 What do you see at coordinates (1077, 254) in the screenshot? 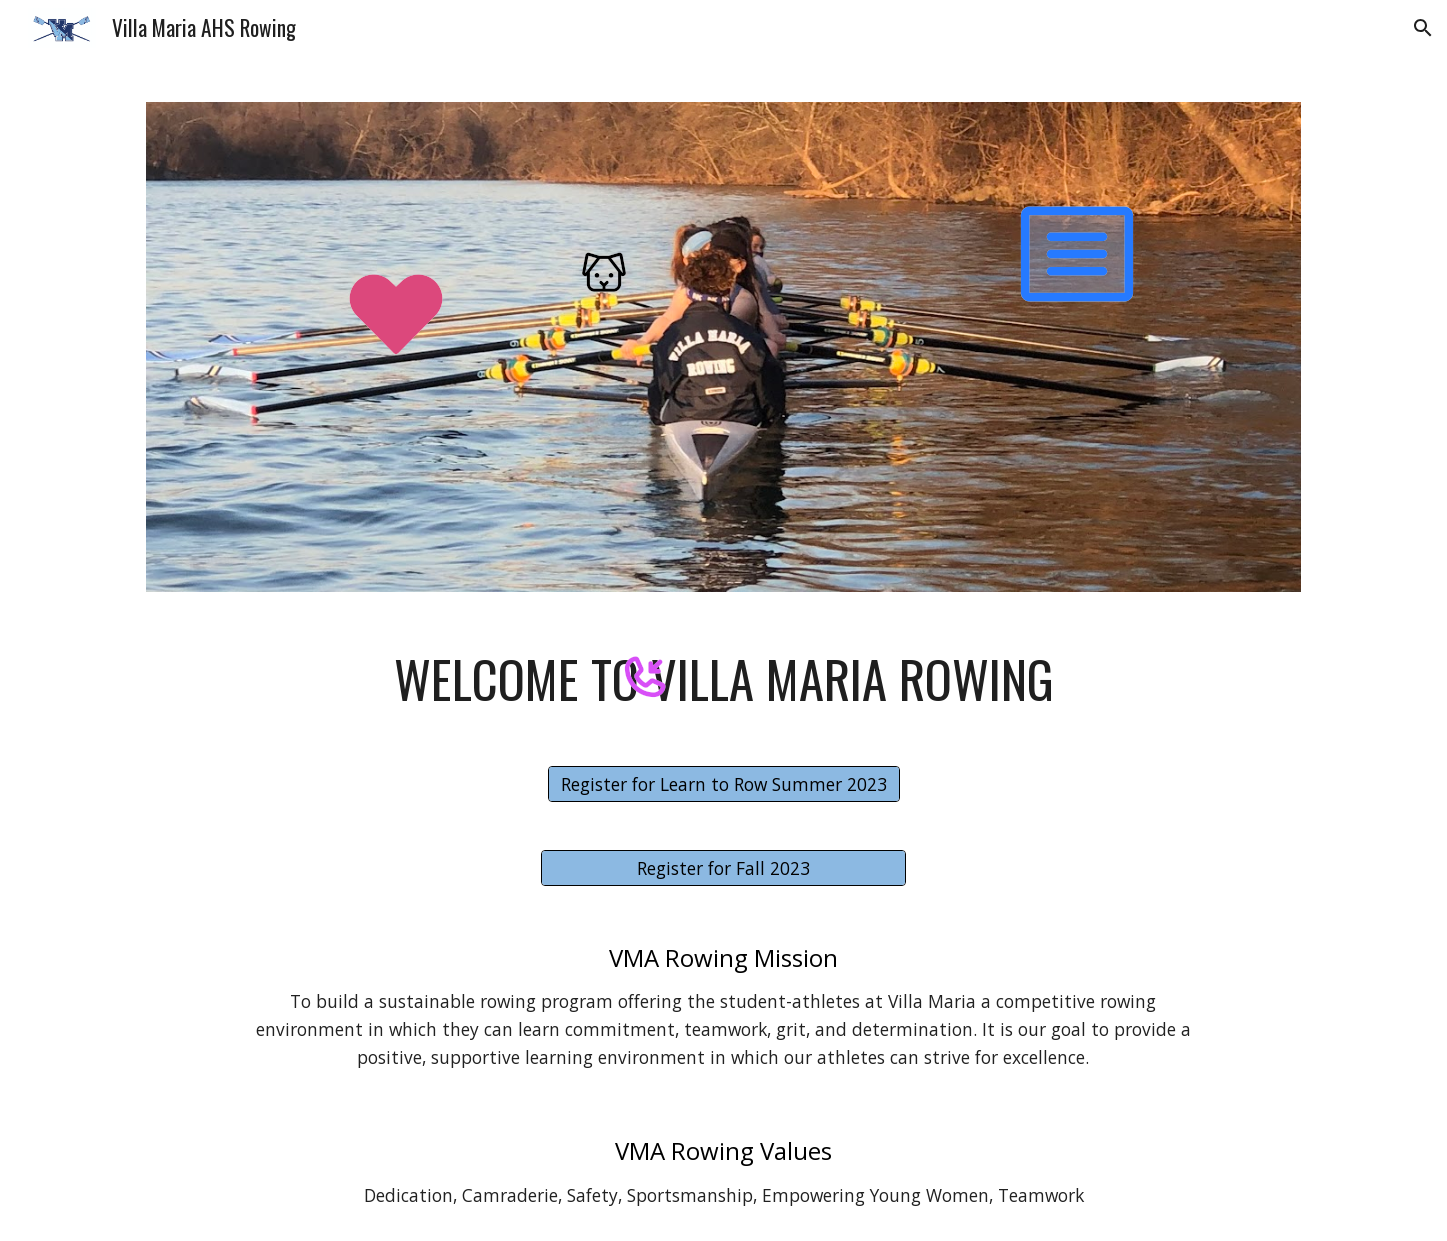
I see `view article or document content` at bounding box center [1077, 254].